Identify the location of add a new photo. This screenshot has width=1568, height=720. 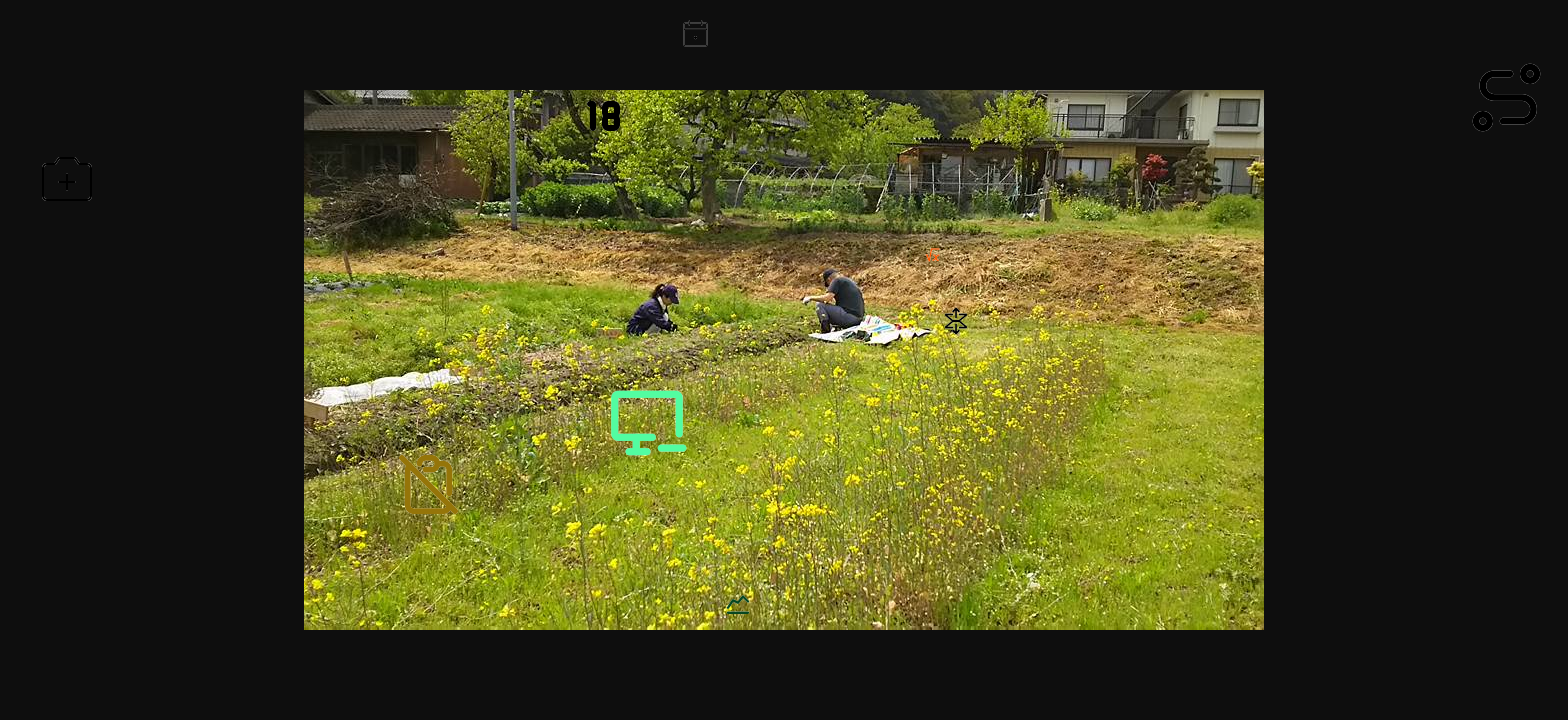
(67, 180).